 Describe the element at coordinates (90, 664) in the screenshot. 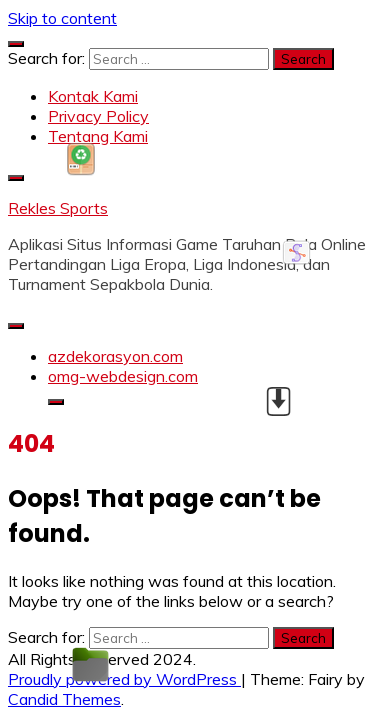

I see `view contents of an open folder` at that location.